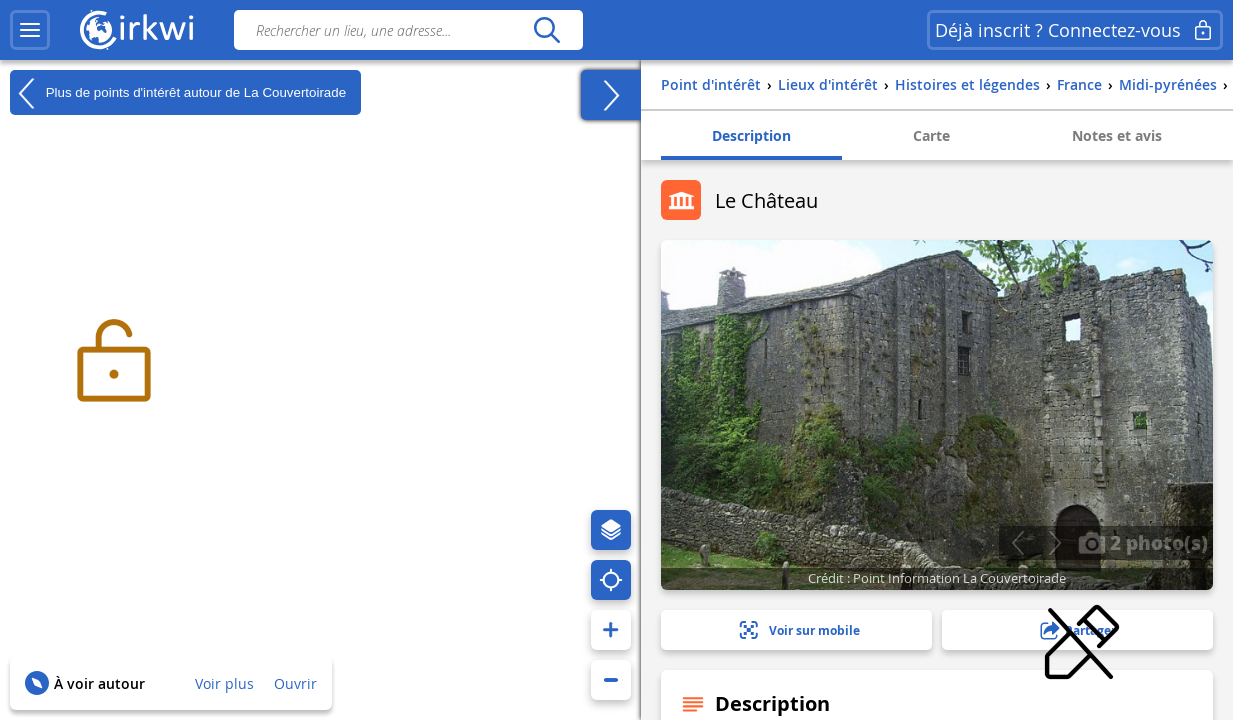 Image resolution: width=1233 pixels, height=720 pixels. Describe the element at coordinates (114, 365) in the screenshot. I see `unlock this item or content` at that location.